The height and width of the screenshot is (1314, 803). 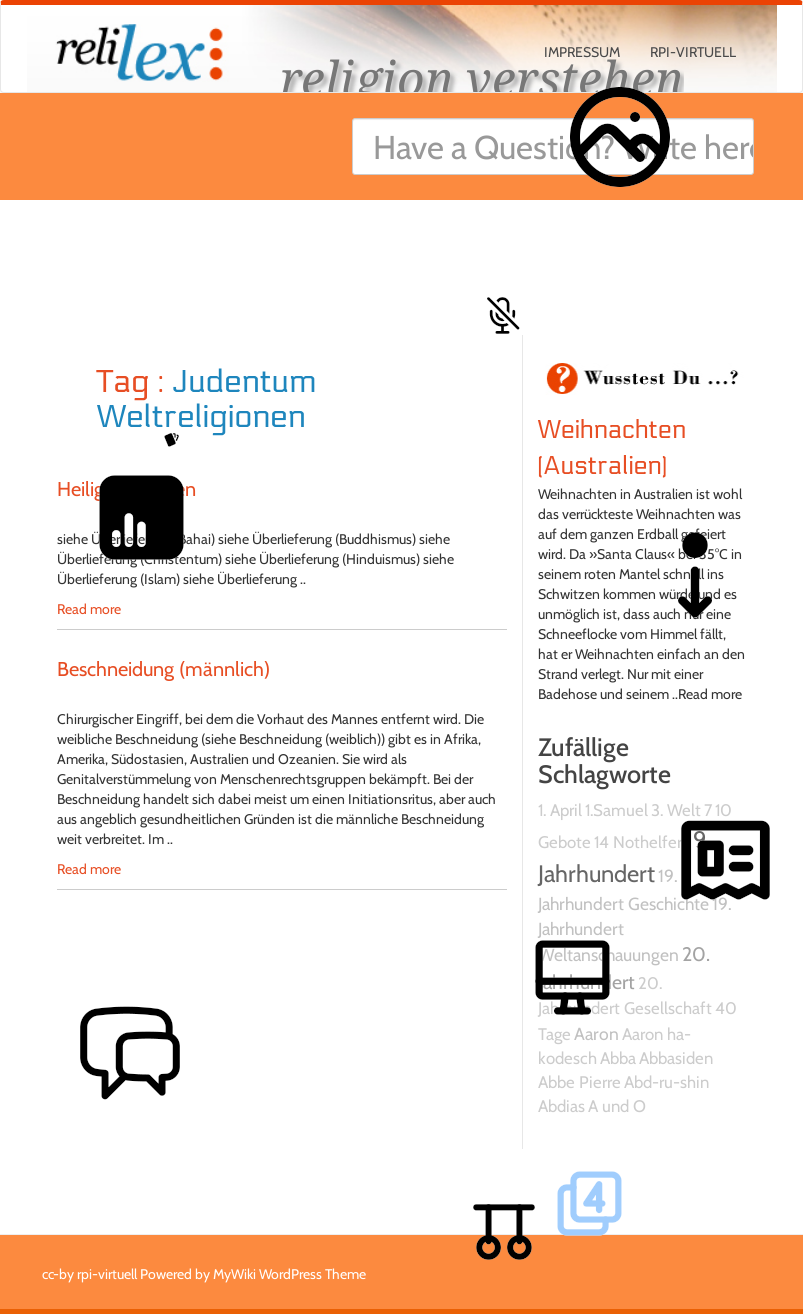 I want to click on align content to bottom-left corner, so click(x=141, y=517).